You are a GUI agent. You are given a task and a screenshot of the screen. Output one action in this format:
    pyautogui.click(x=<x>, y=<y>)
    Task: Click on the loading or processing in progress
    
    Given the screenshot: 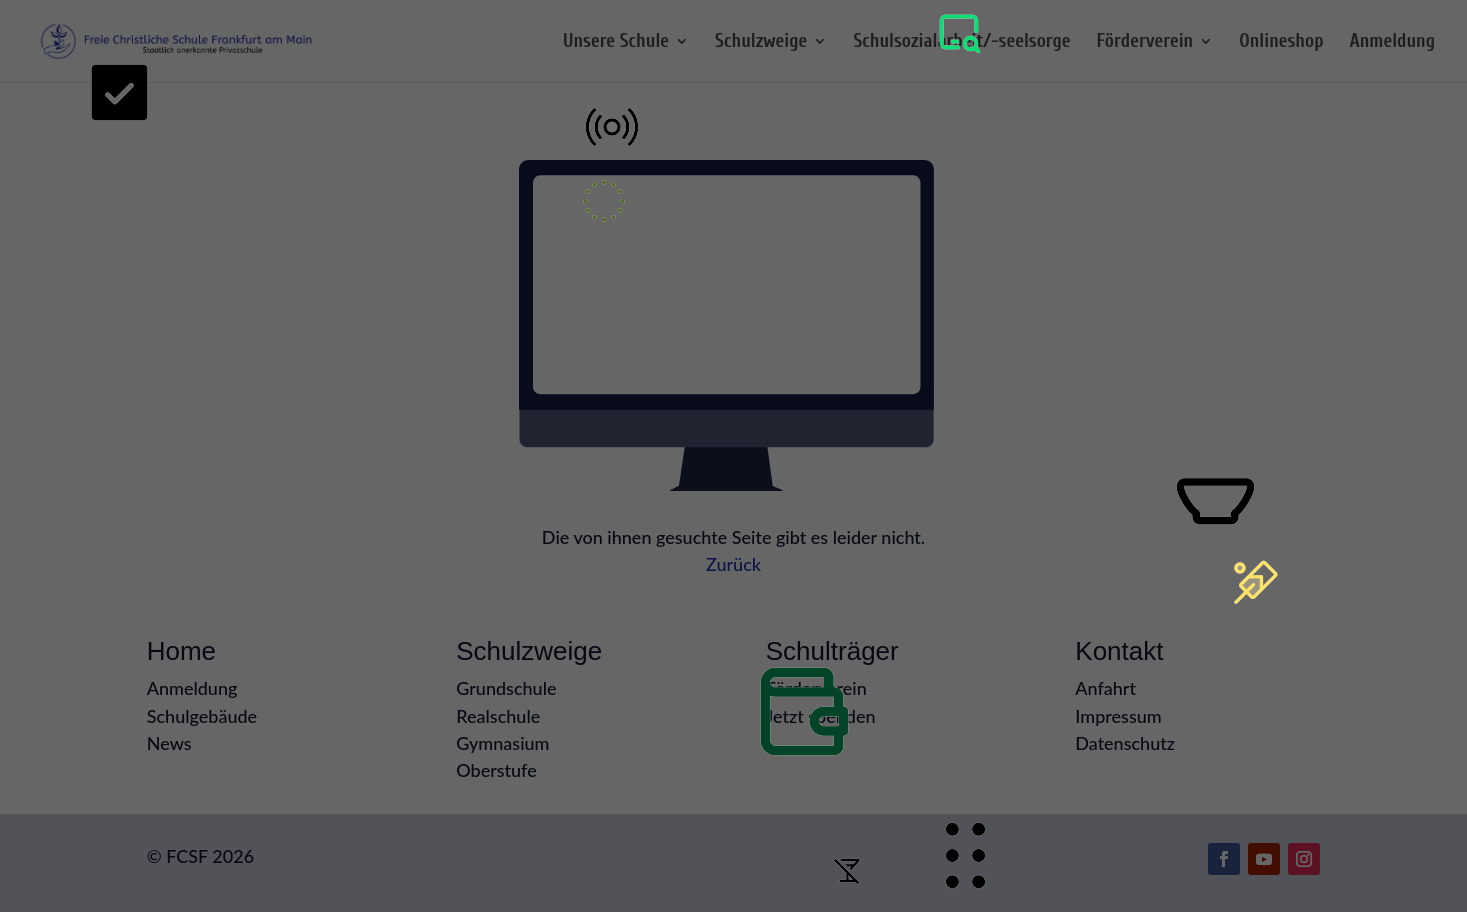 What is the action you would take?
    pyautogui.click(x=604, y=201)
    